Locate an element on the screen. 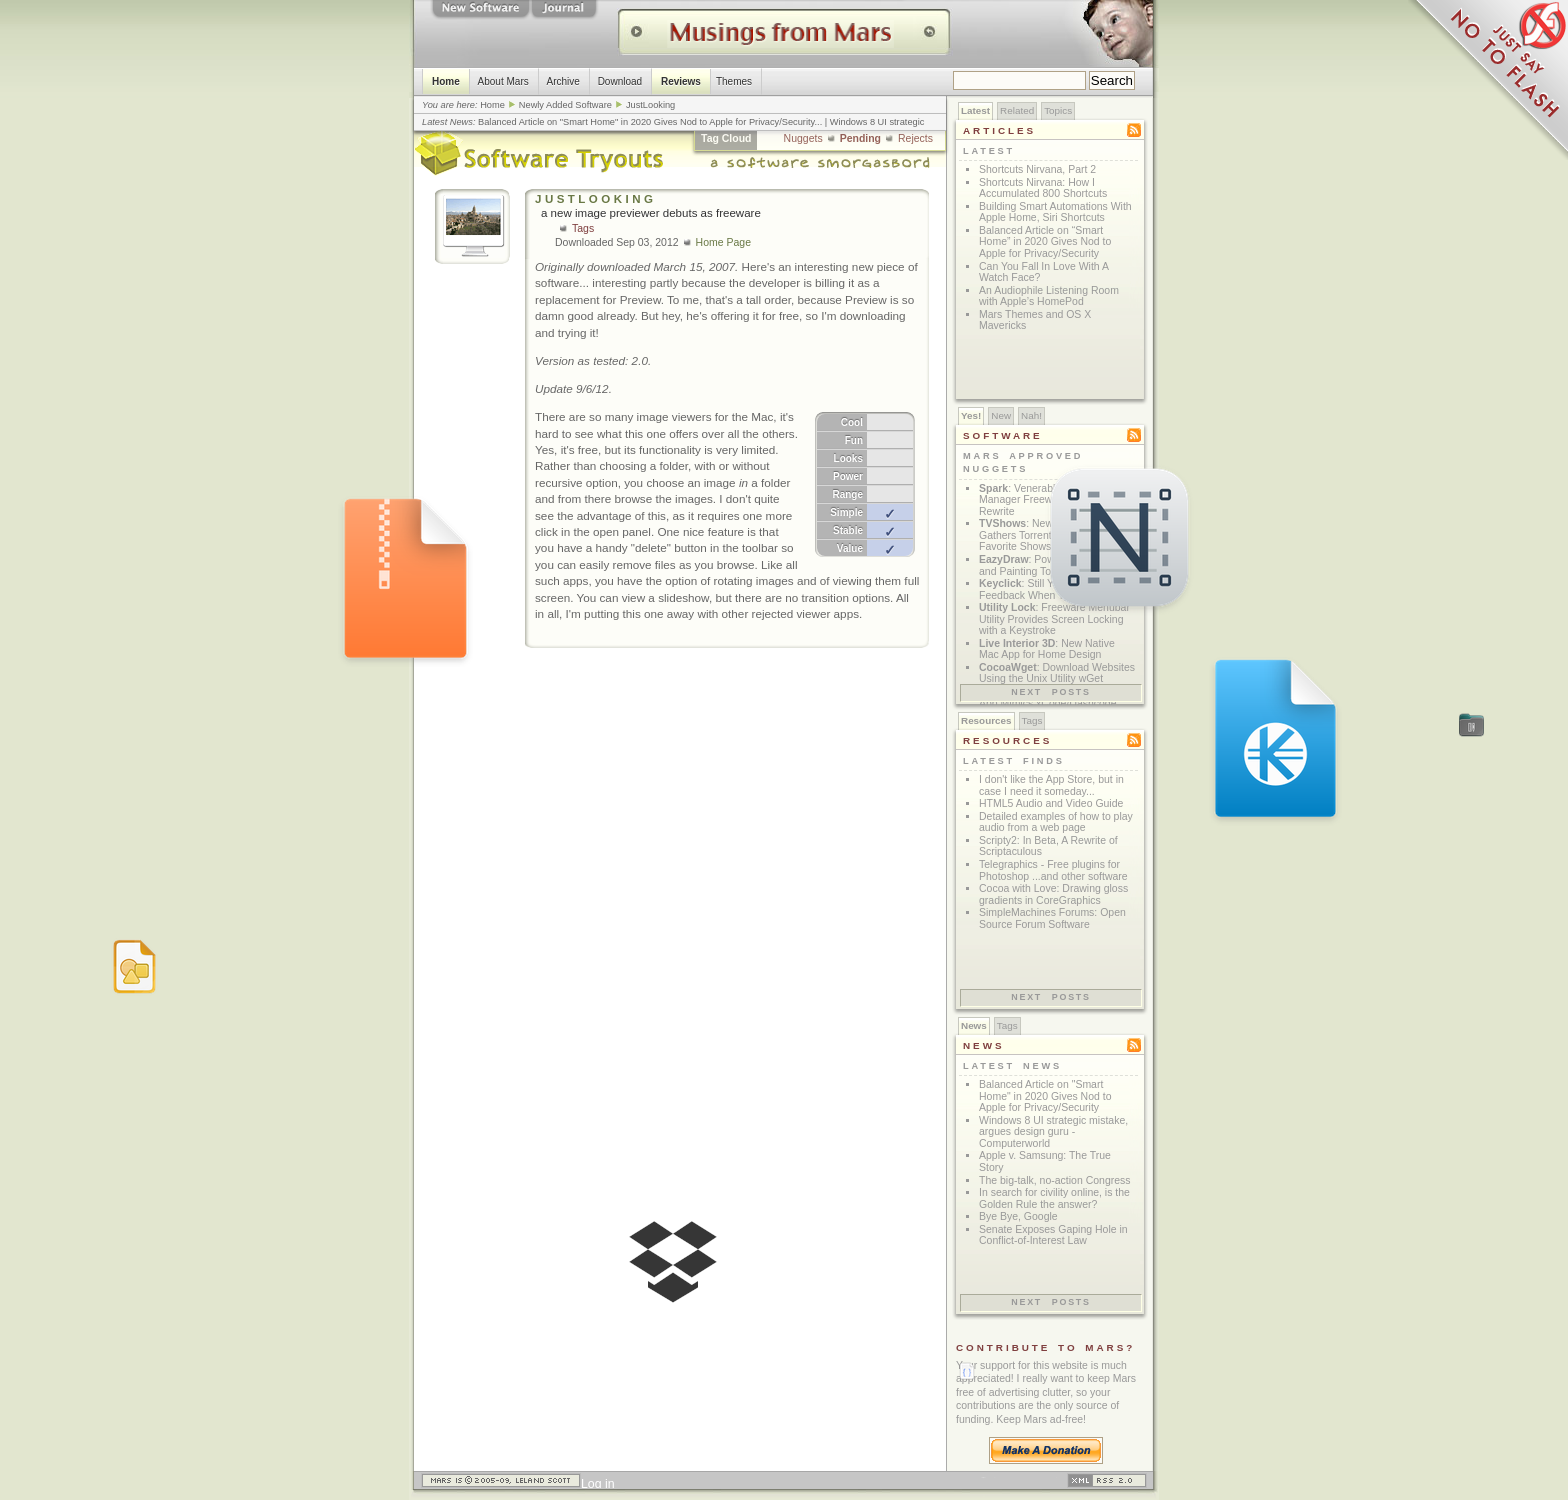  access your templates folder is located at coordinates (1471, 724).